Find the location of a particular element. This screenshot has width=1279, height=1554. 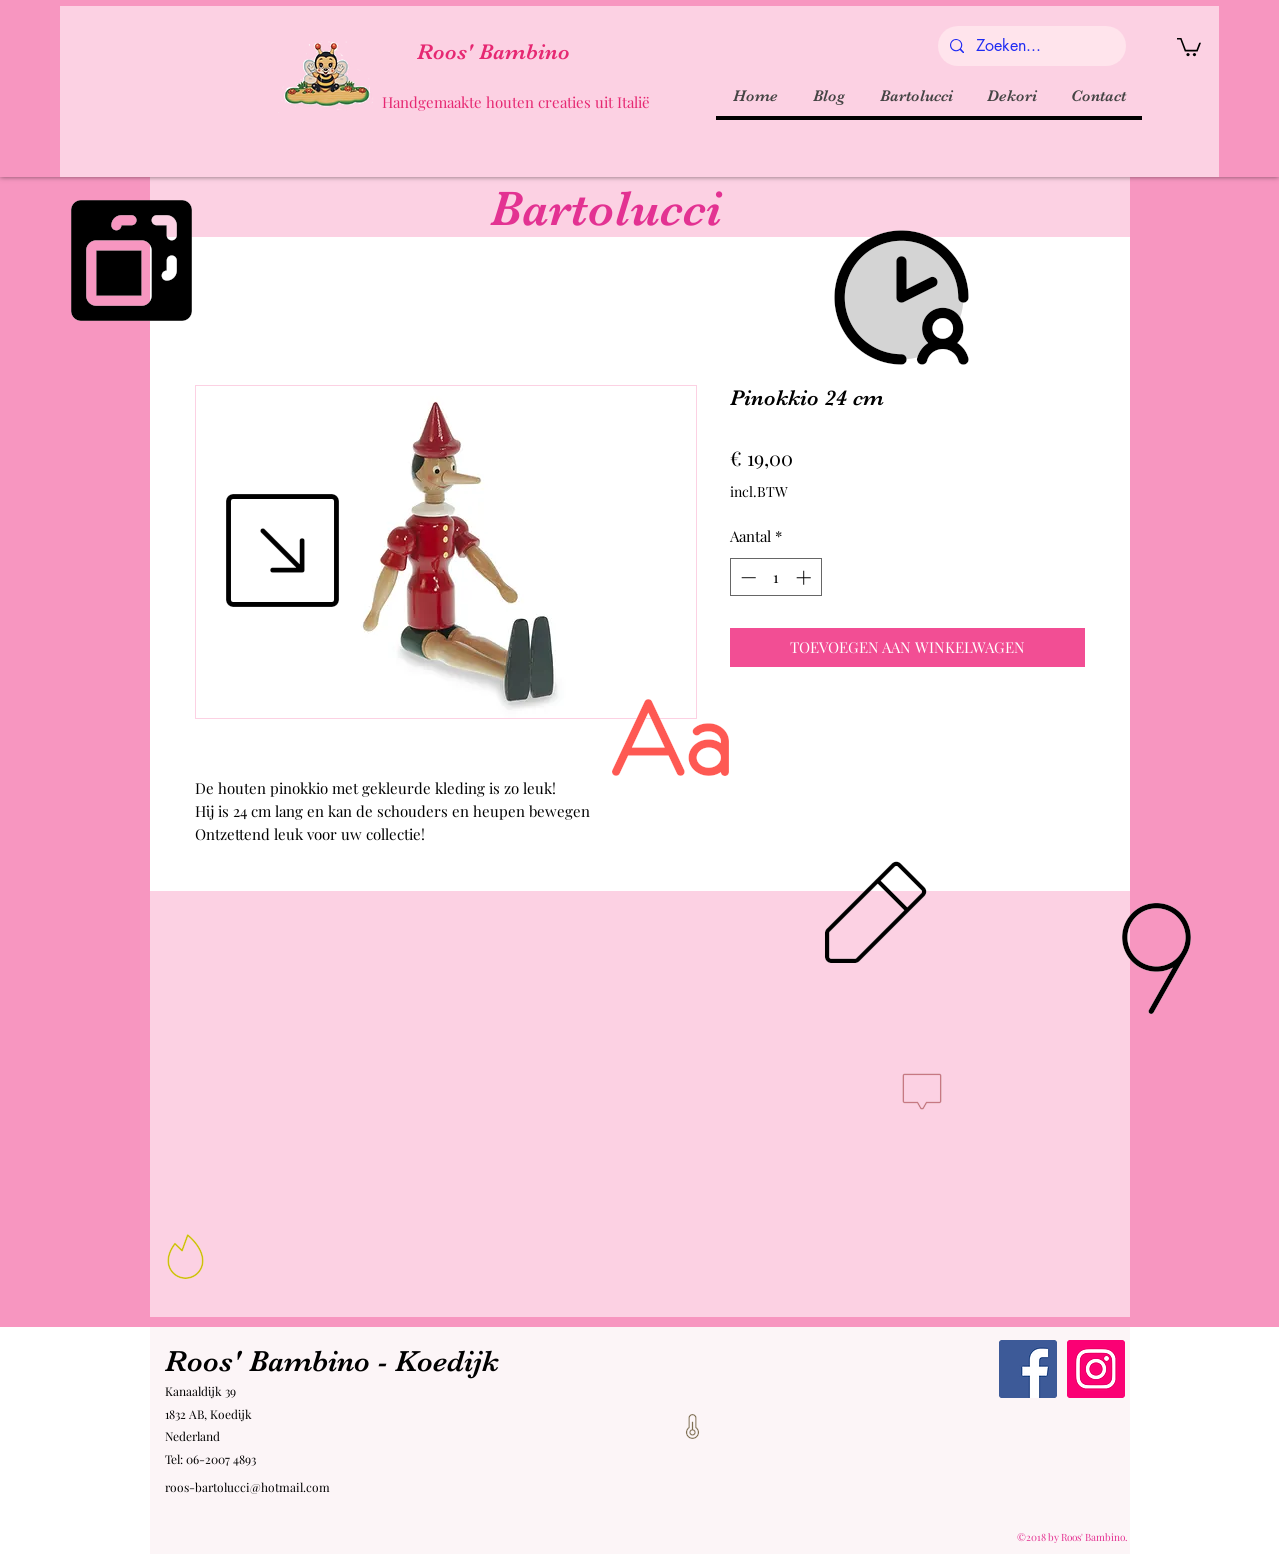

edit content or text is located at coordinates (873, 914).